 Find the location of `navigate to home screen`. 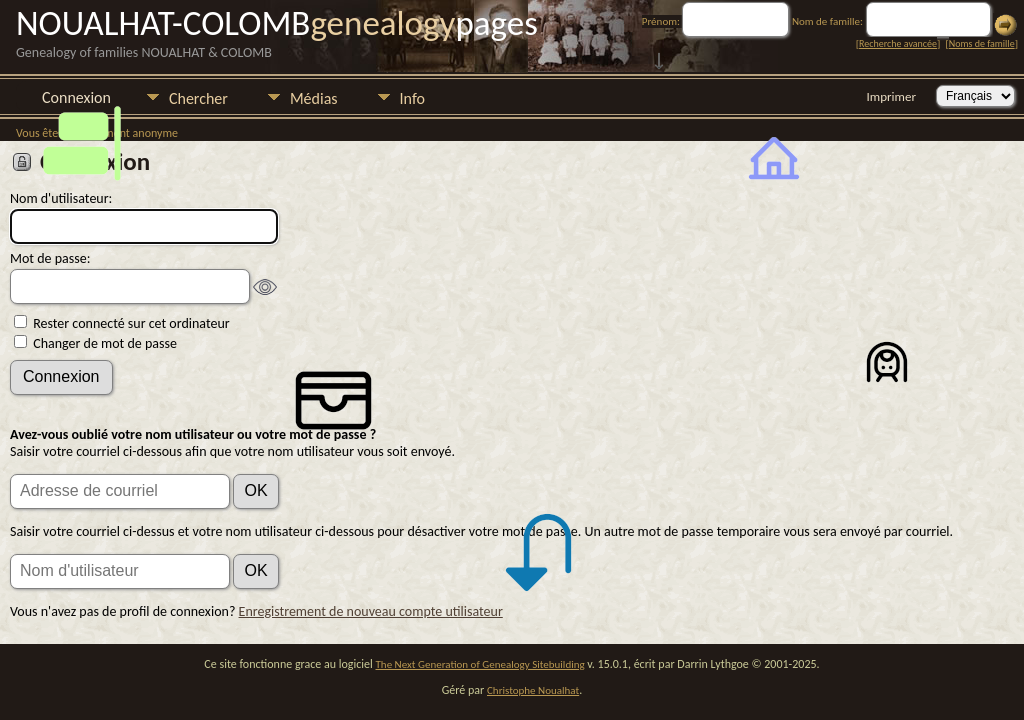

navigate to home screen is located at coordinates (774, 159).